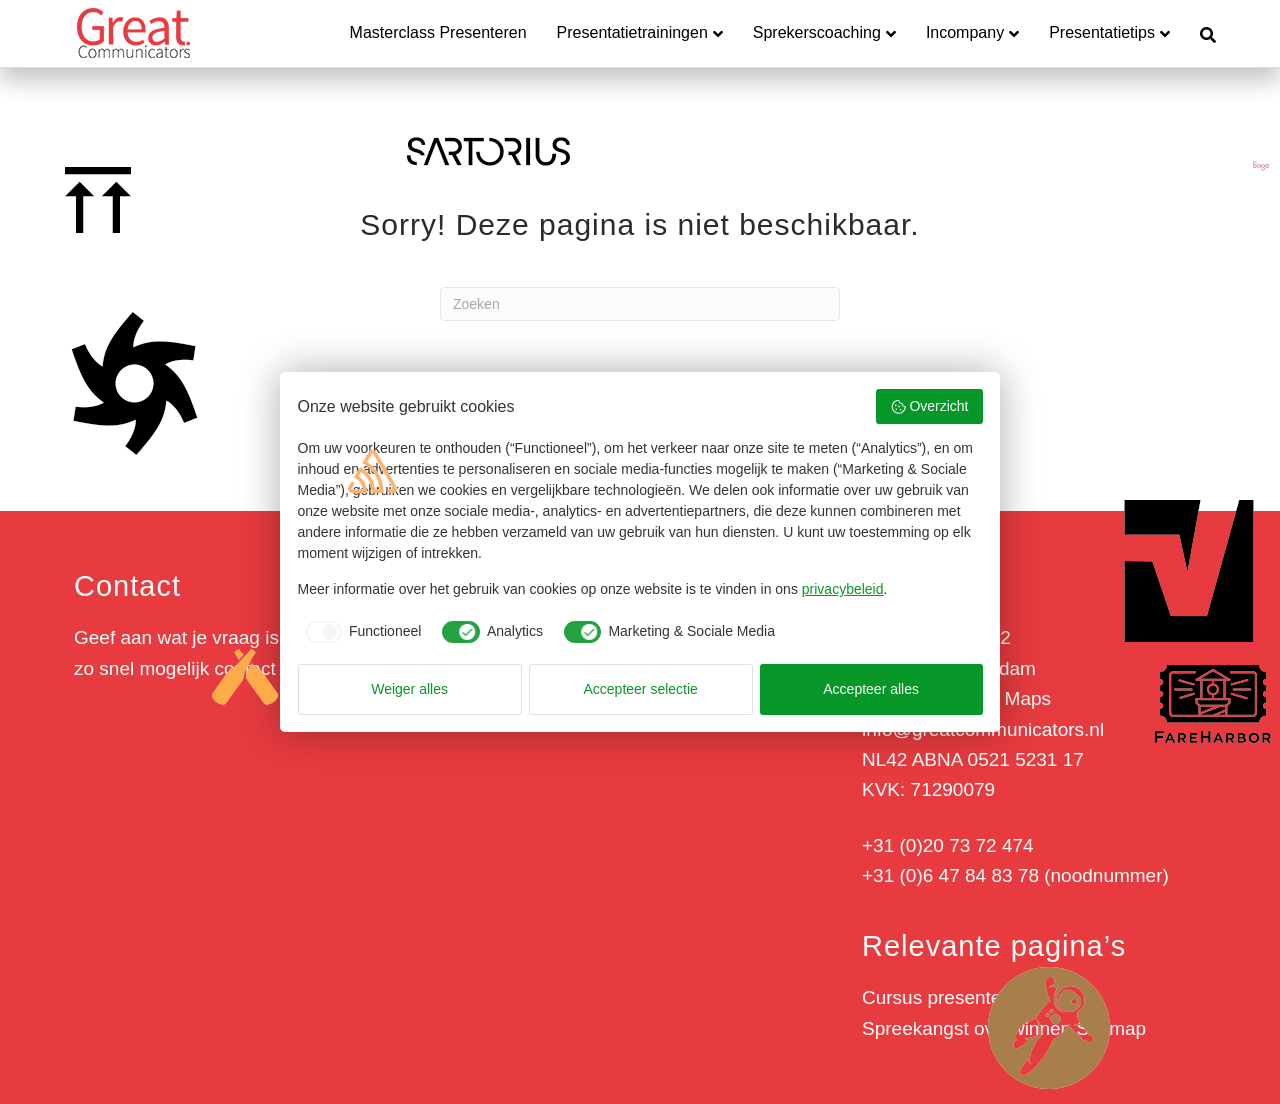 This screenshot has width=1280, height=1104. Describe the element at coordinates (1261, 166) in the screenshot. I see `sage software logo` at that location.